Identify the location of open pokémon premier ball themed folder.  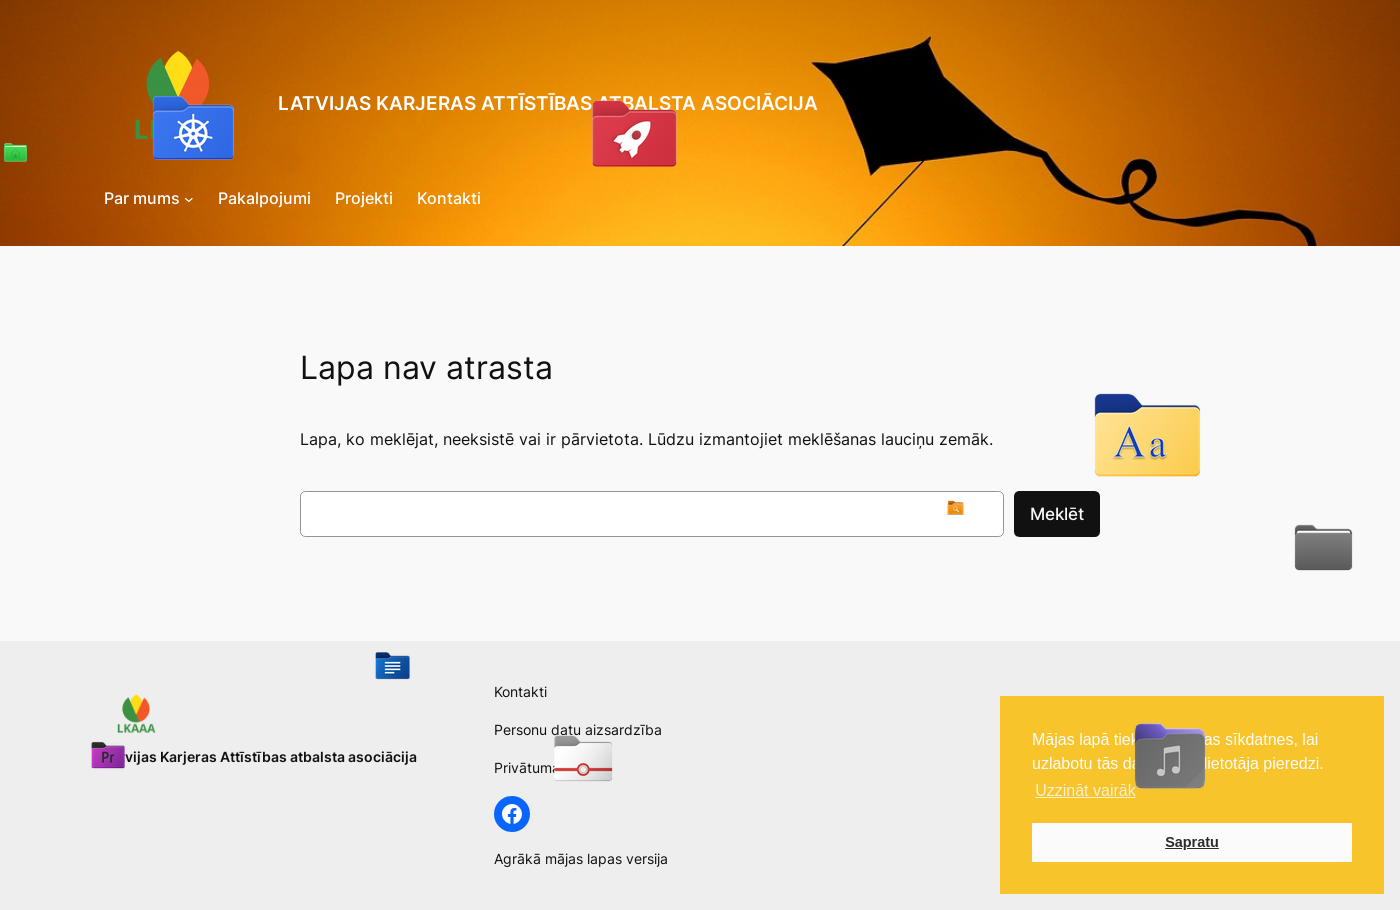
(583, 760).